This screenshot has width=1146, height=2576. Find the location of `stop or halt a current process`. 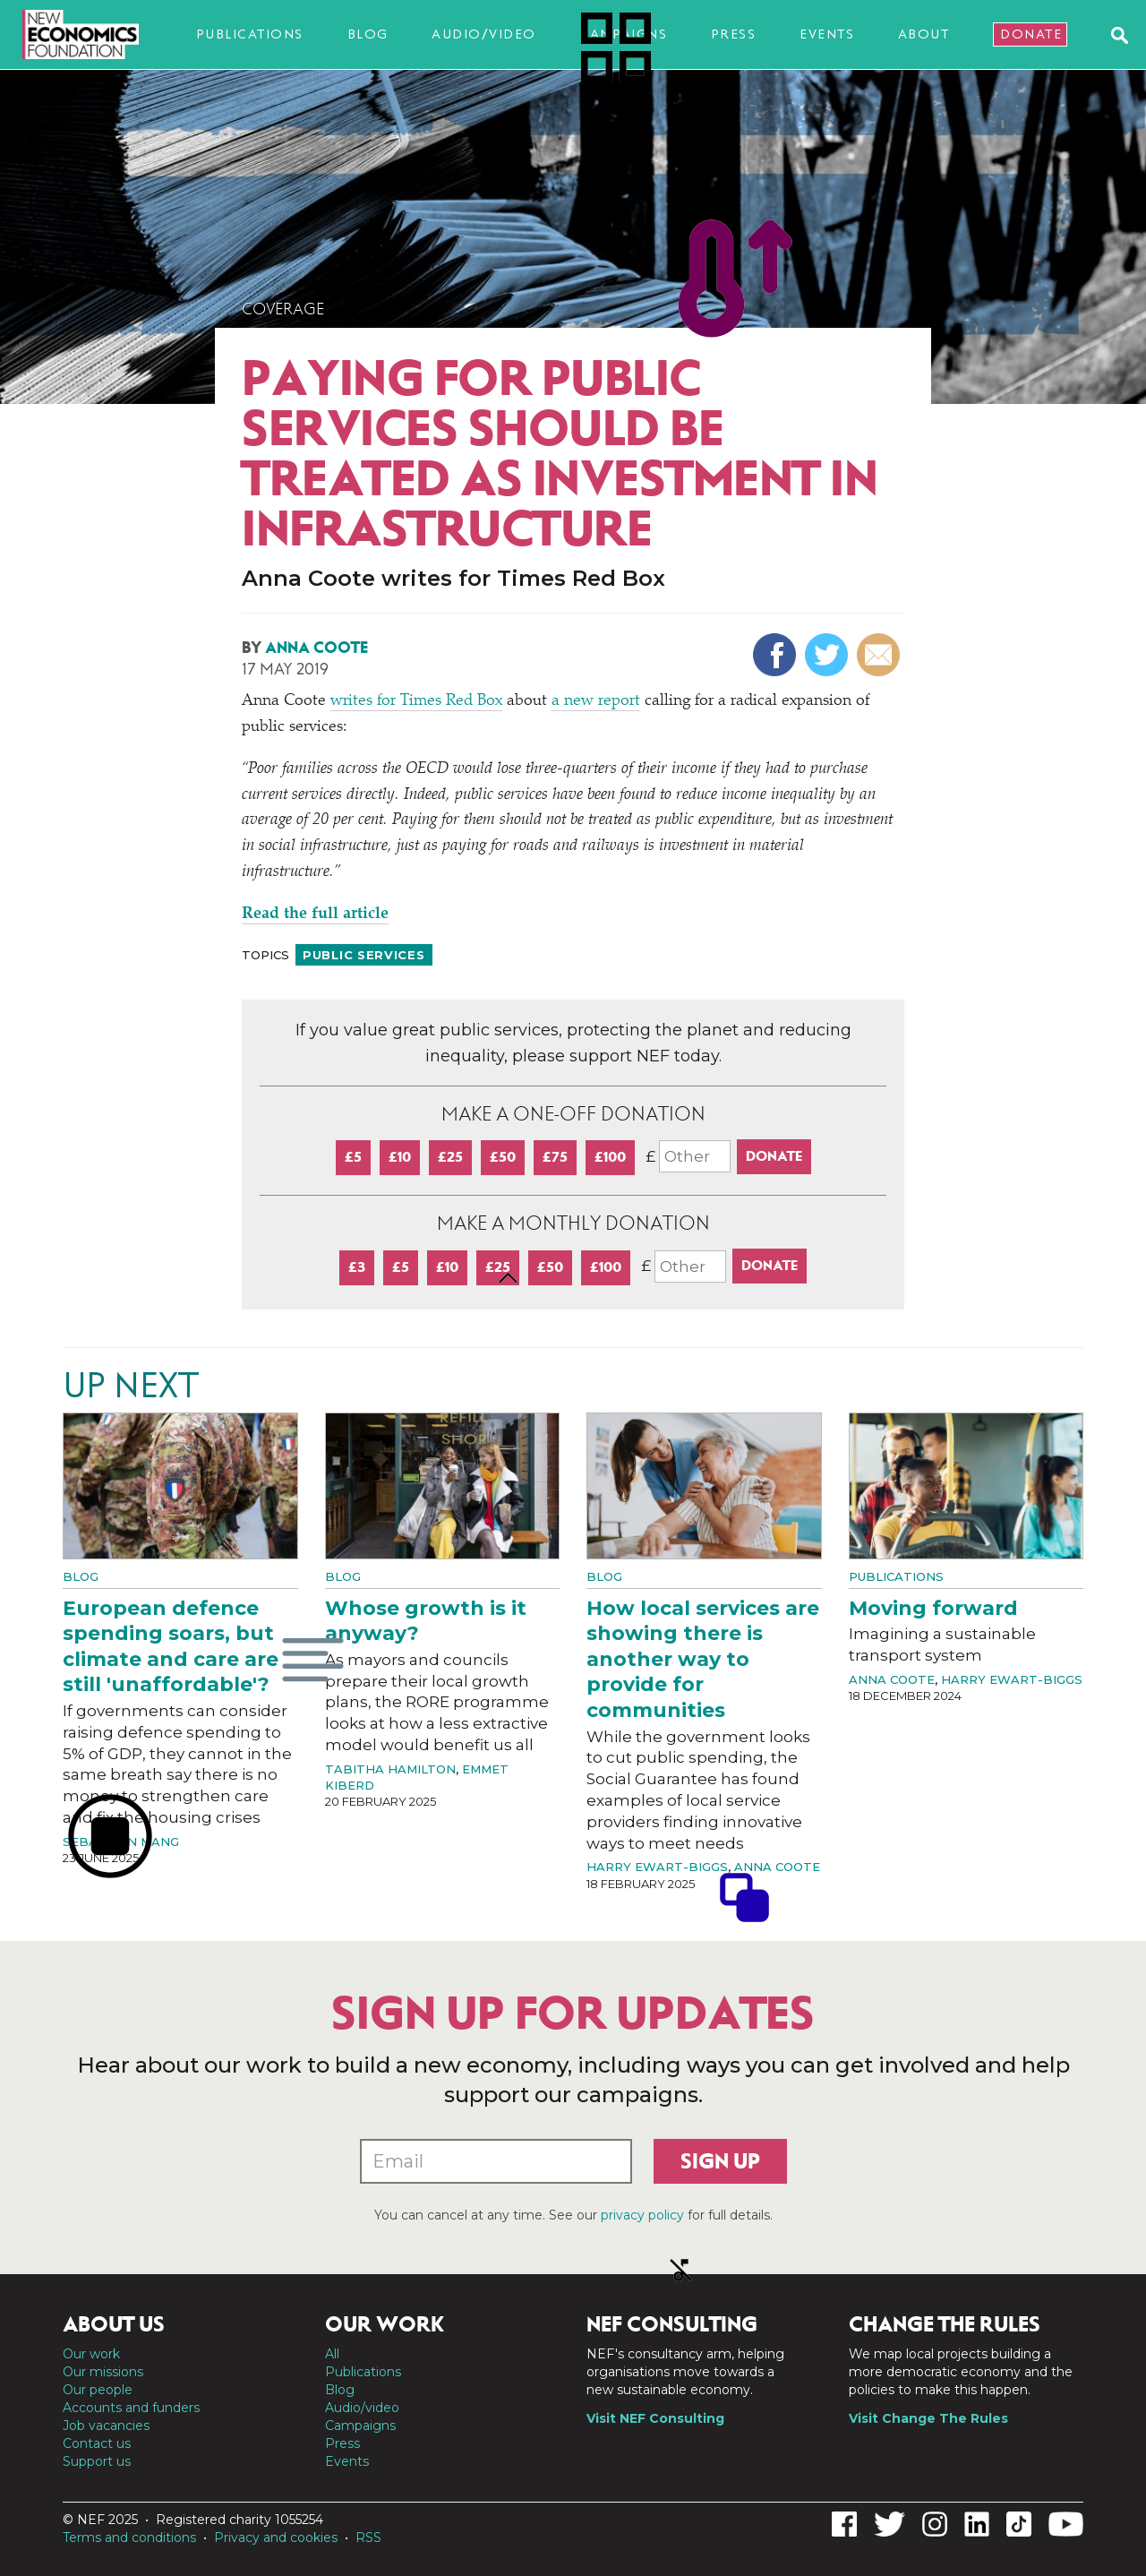

stop or halt a current process is located at coordinates (110, 1836).